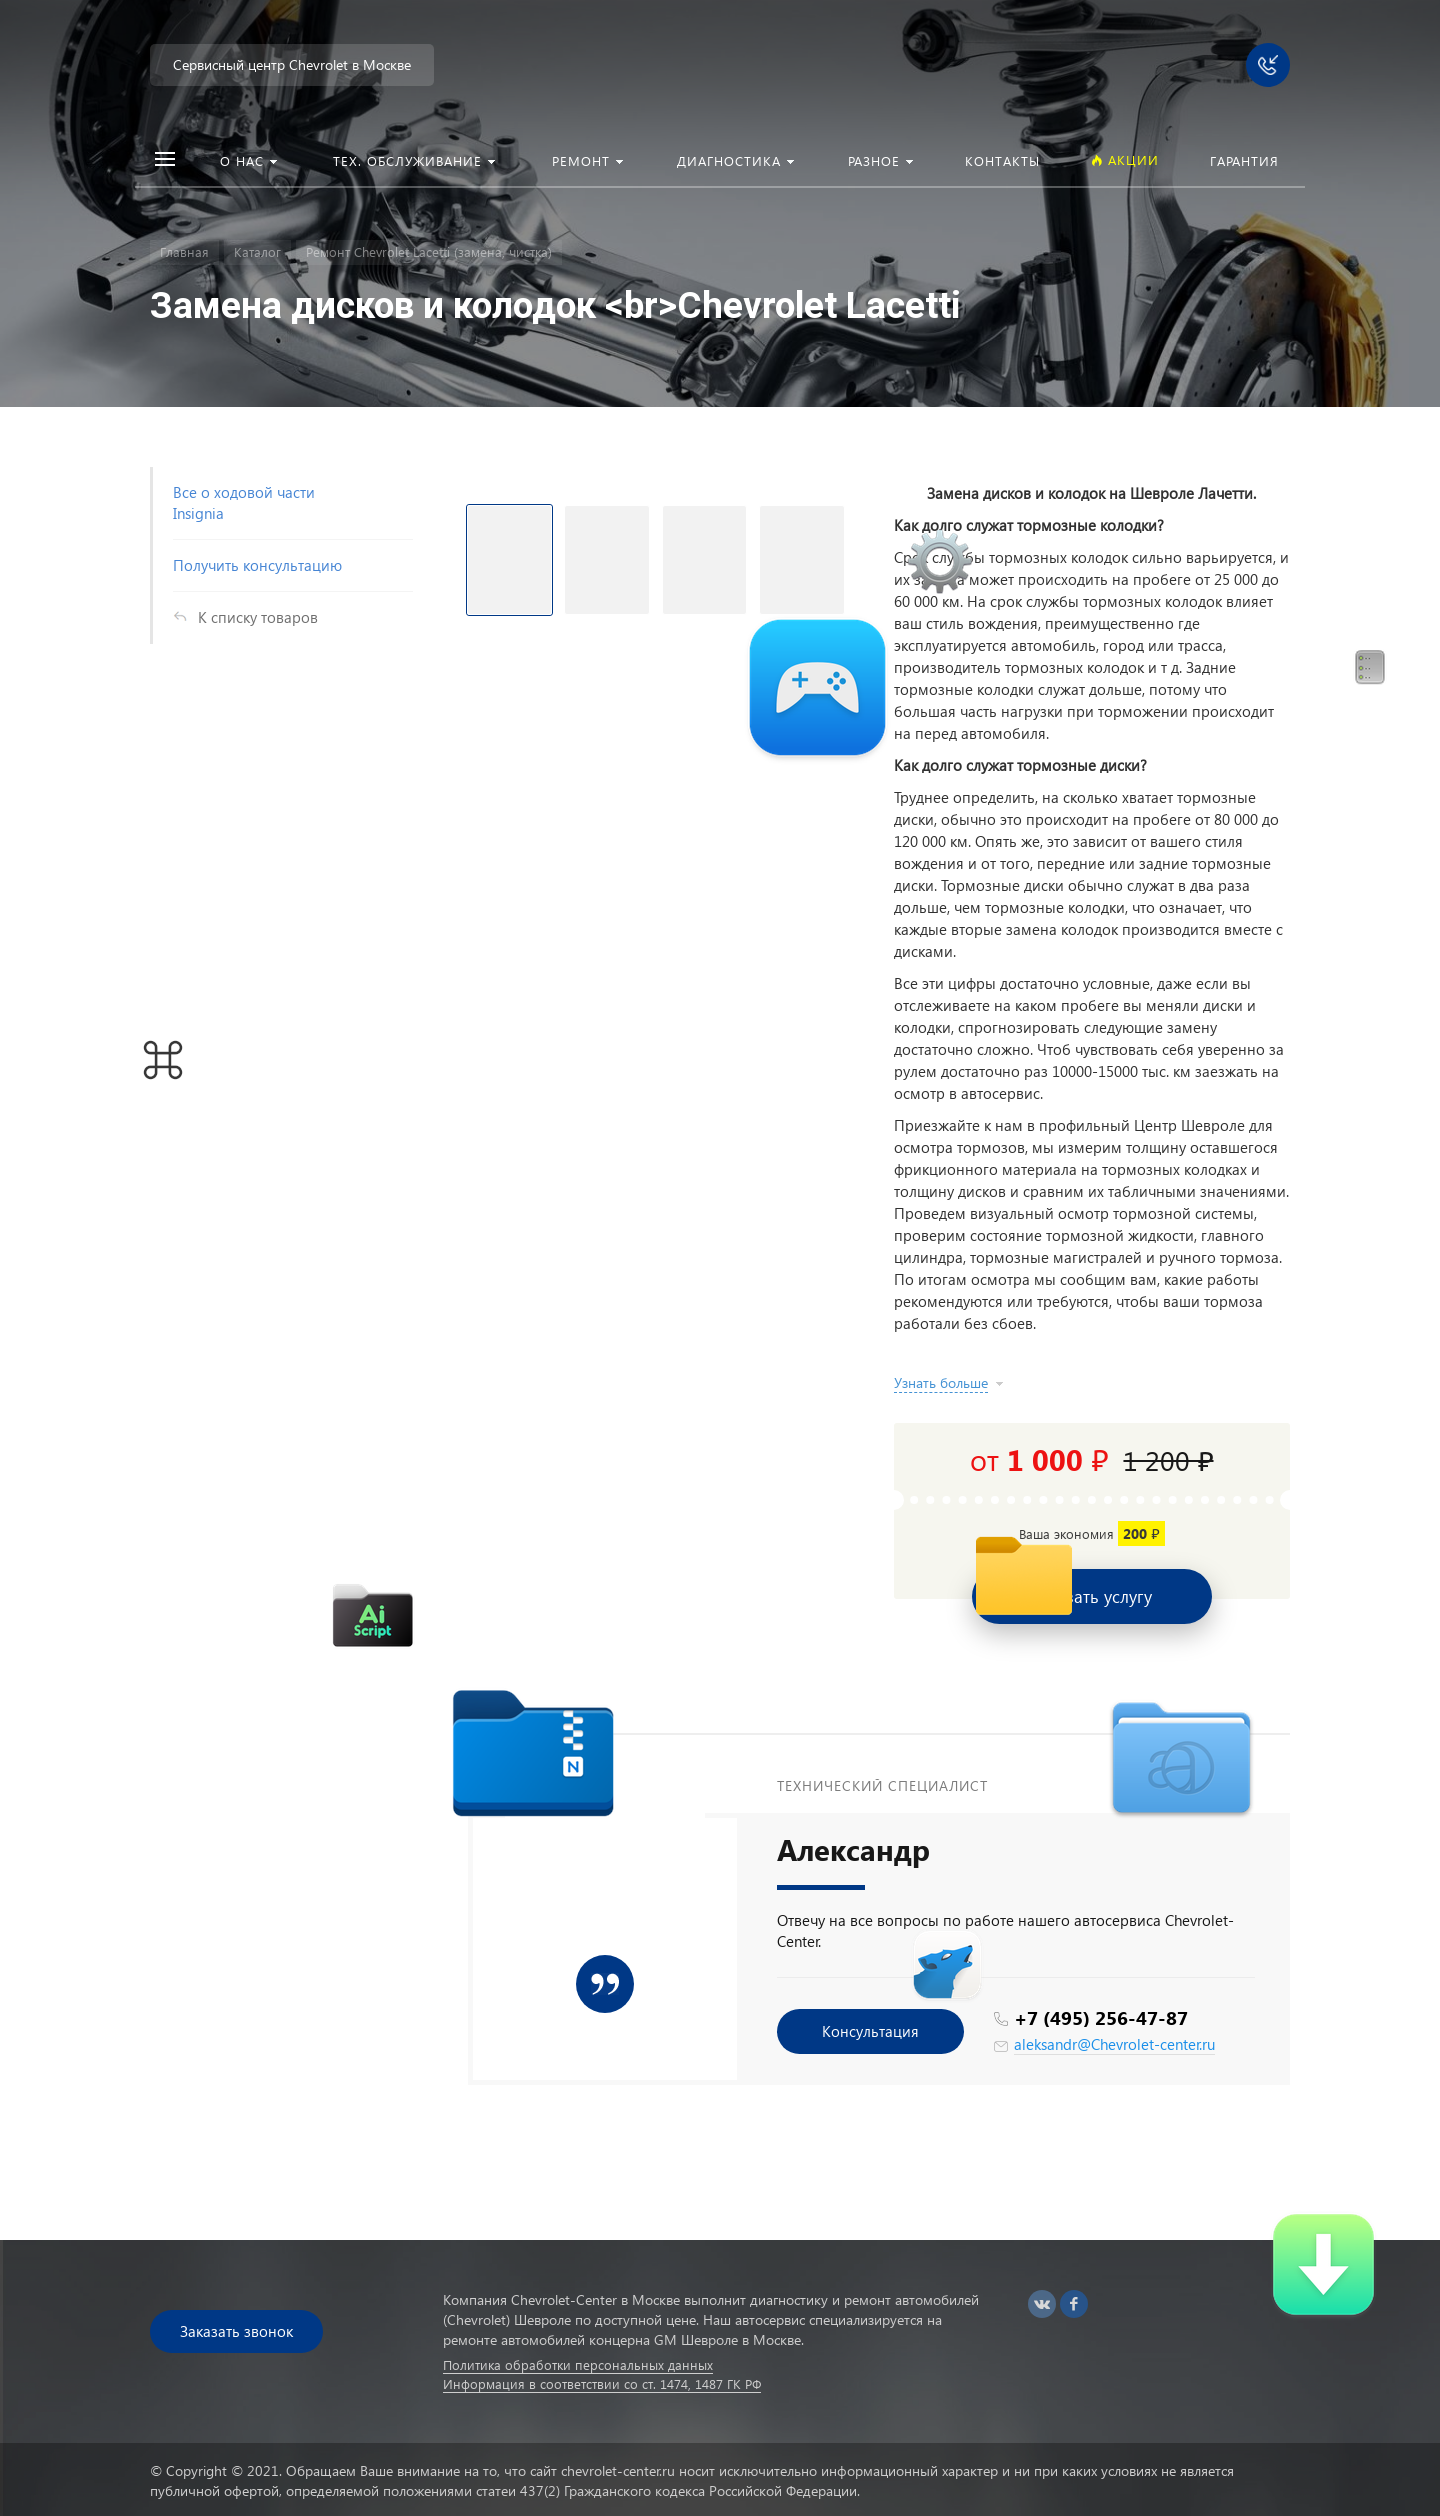 This screenshot has width=1440, height=2516. Describe the element at coordinates (940, 562) in the screenshot. I see `access advanced settings` at that location.